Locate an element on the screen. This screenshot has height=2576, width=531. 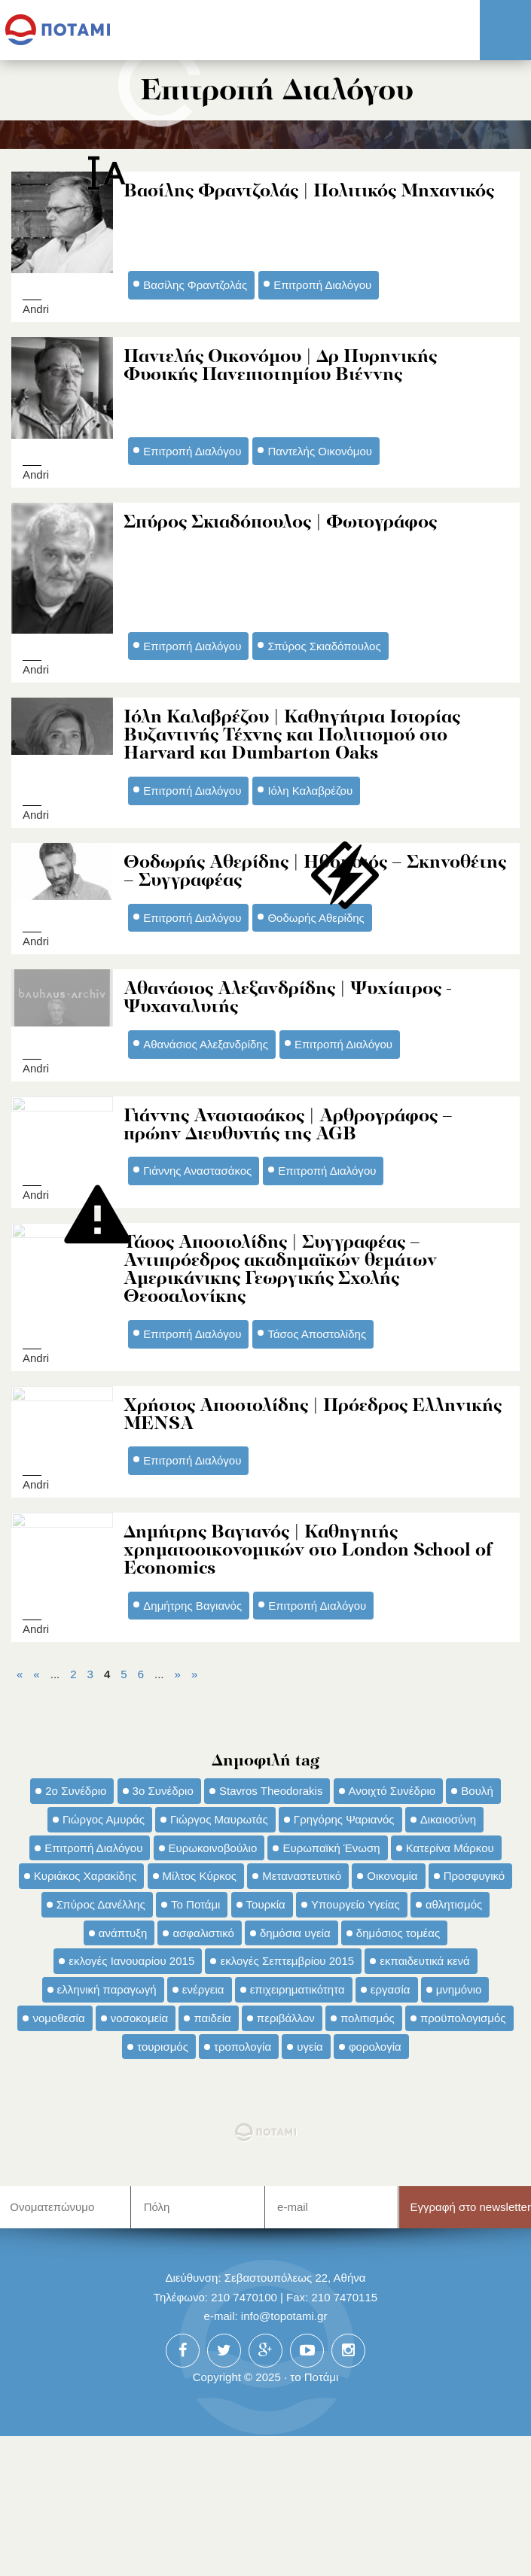
honeybadger application monitoring service logo is located at coordinates (345, 875).